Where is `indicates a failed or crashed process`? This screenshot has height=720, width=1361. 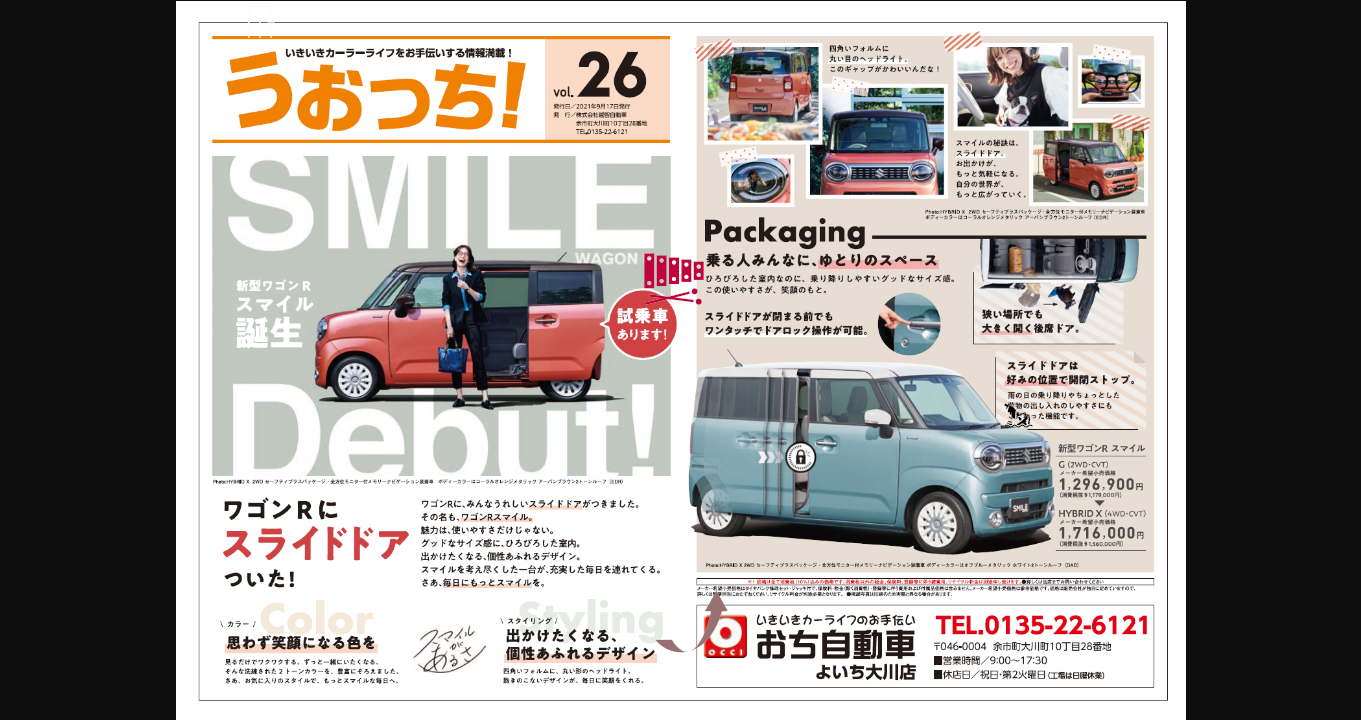 indicates a failed or crashed process is located at coordinates (1018, 413).